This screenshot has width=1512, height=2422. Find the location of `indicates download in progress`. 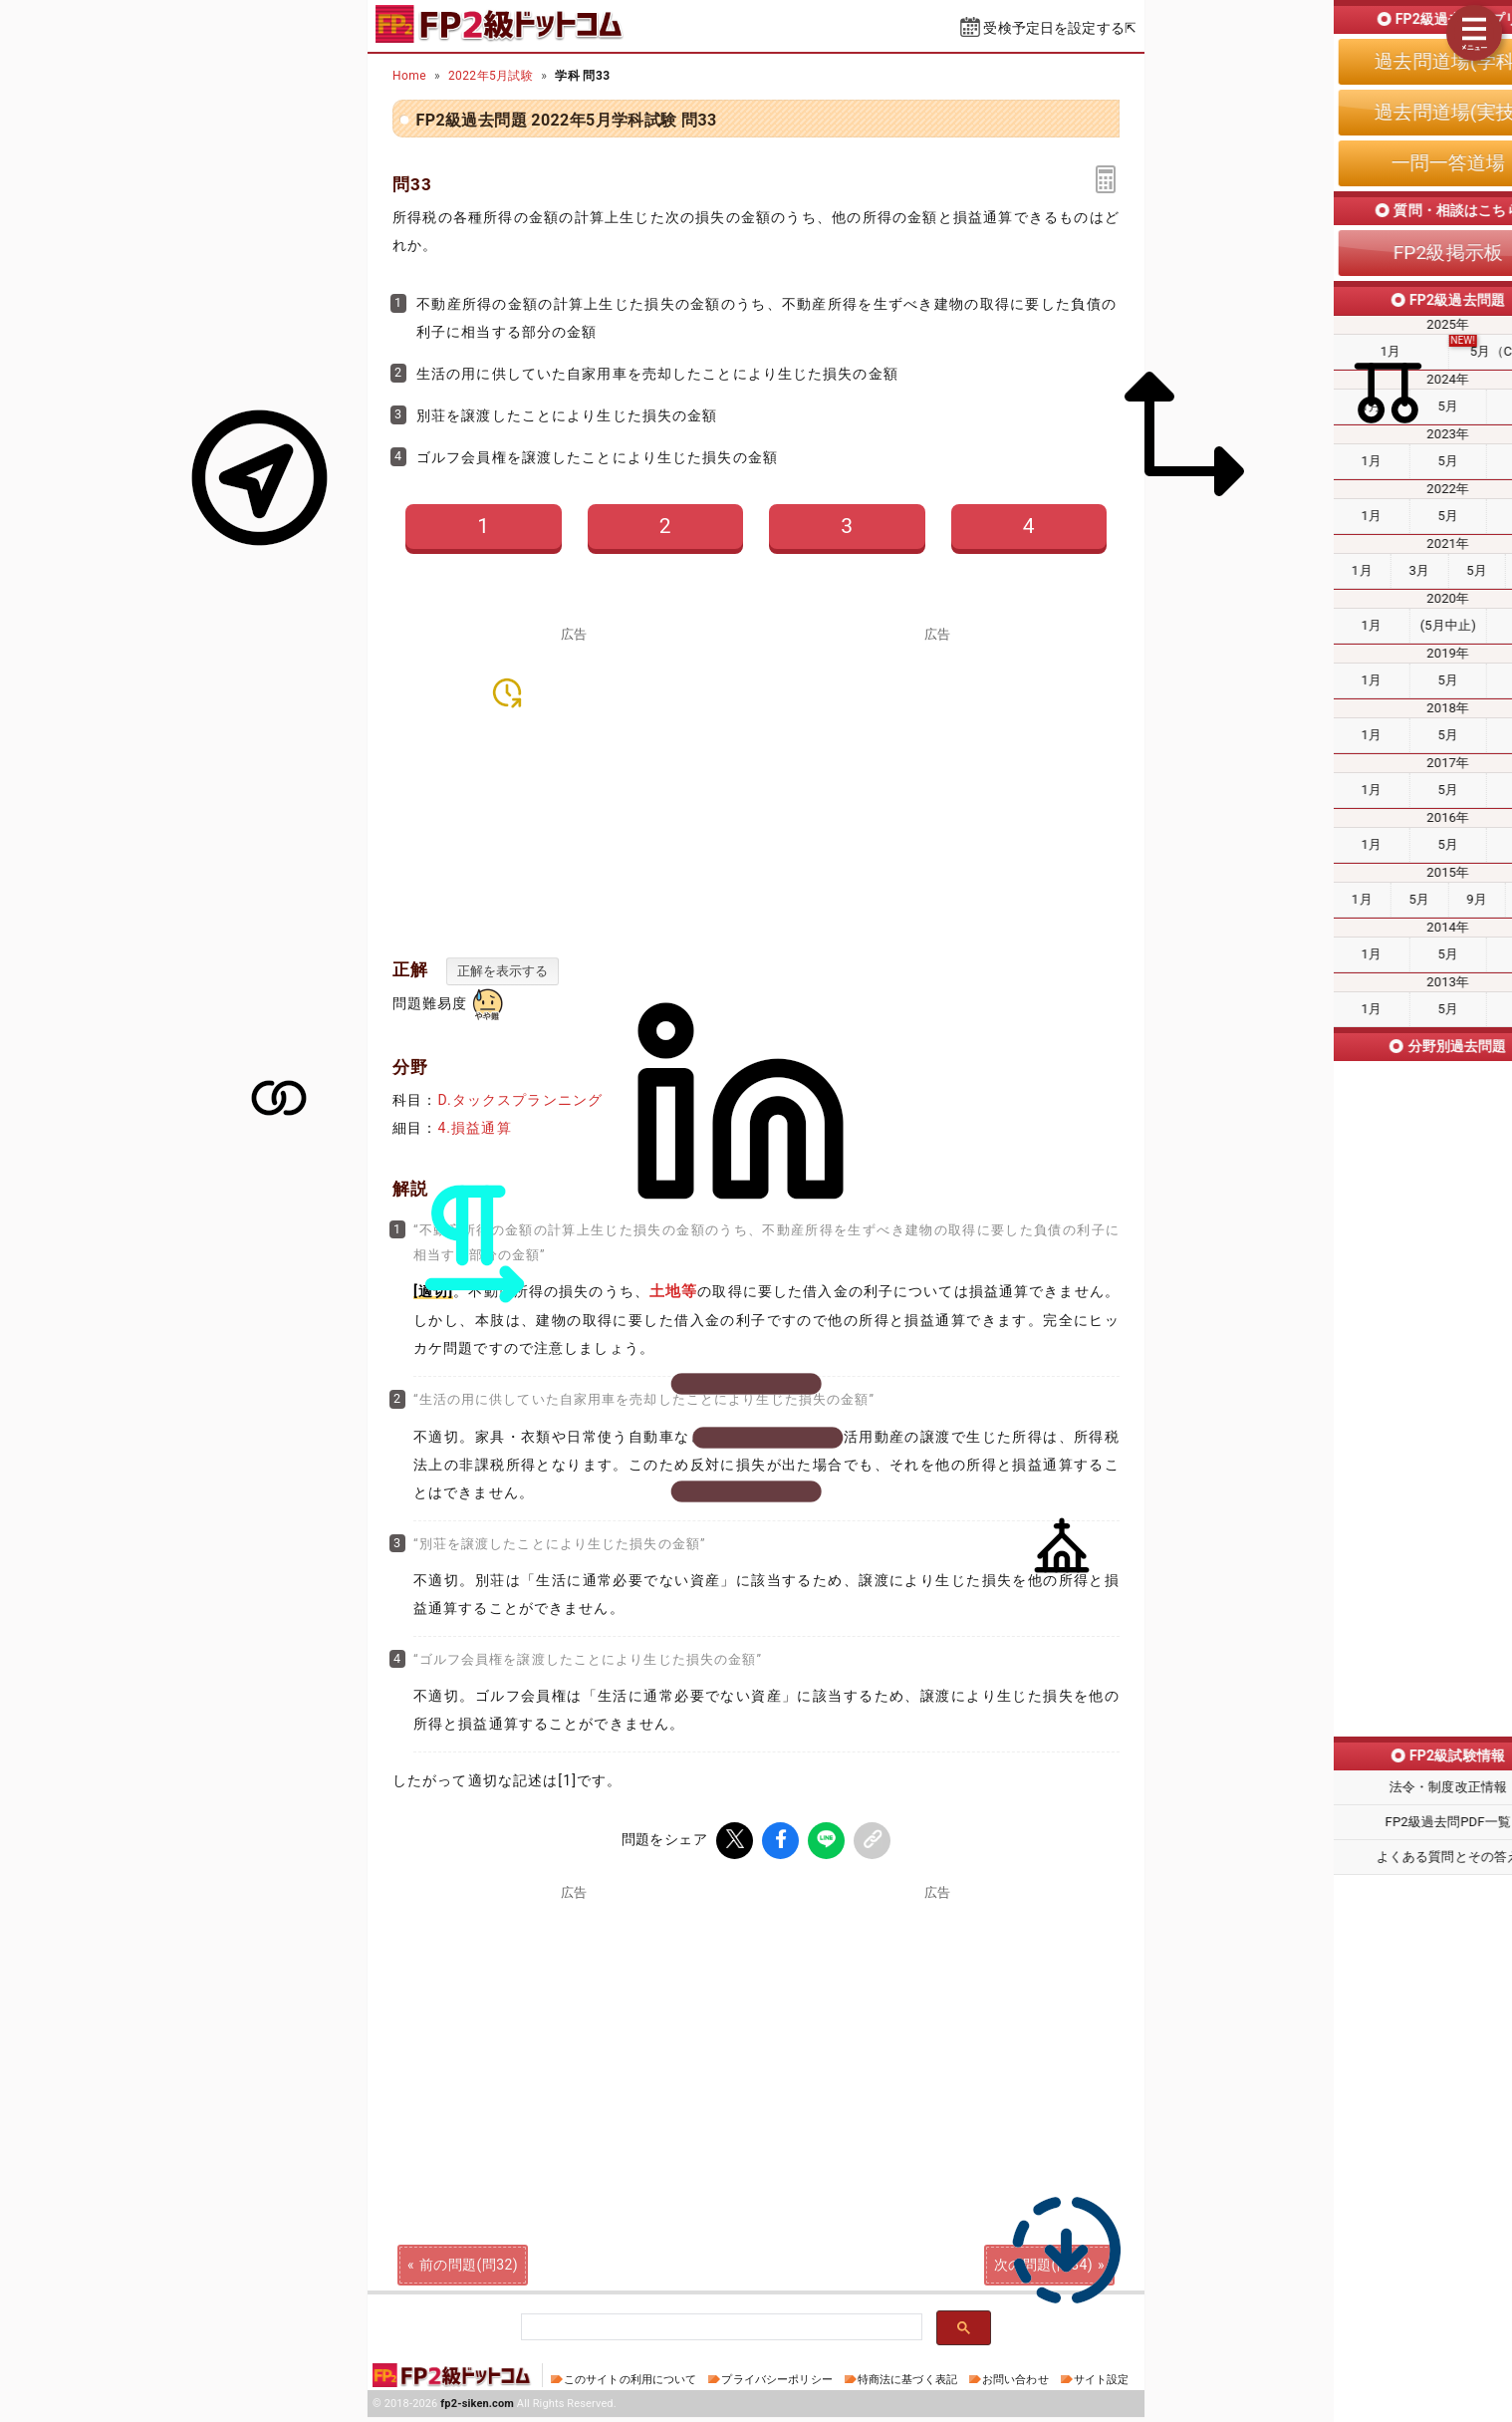

indicates download in progress is located at coordinates (1066, 2250).